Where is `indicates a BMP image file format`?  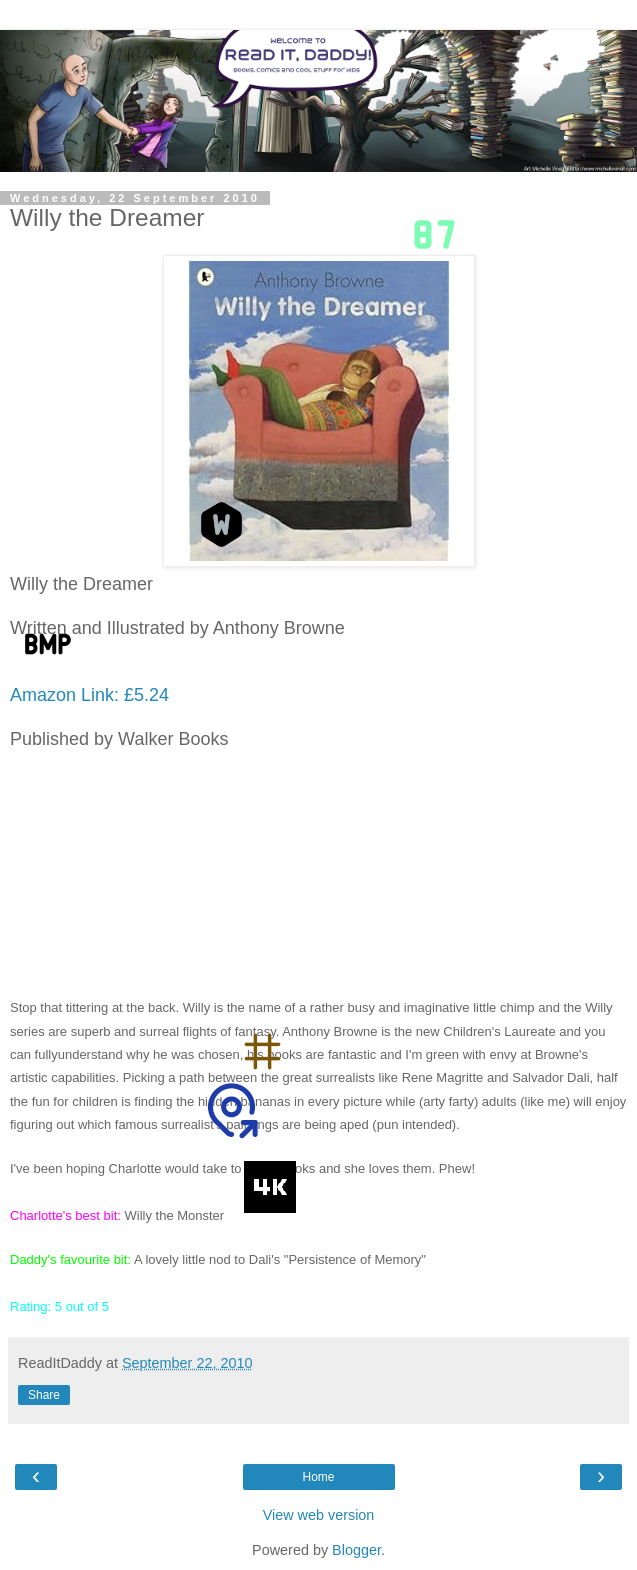
indicates a BMP image file format is located at coordinates (48, 644).